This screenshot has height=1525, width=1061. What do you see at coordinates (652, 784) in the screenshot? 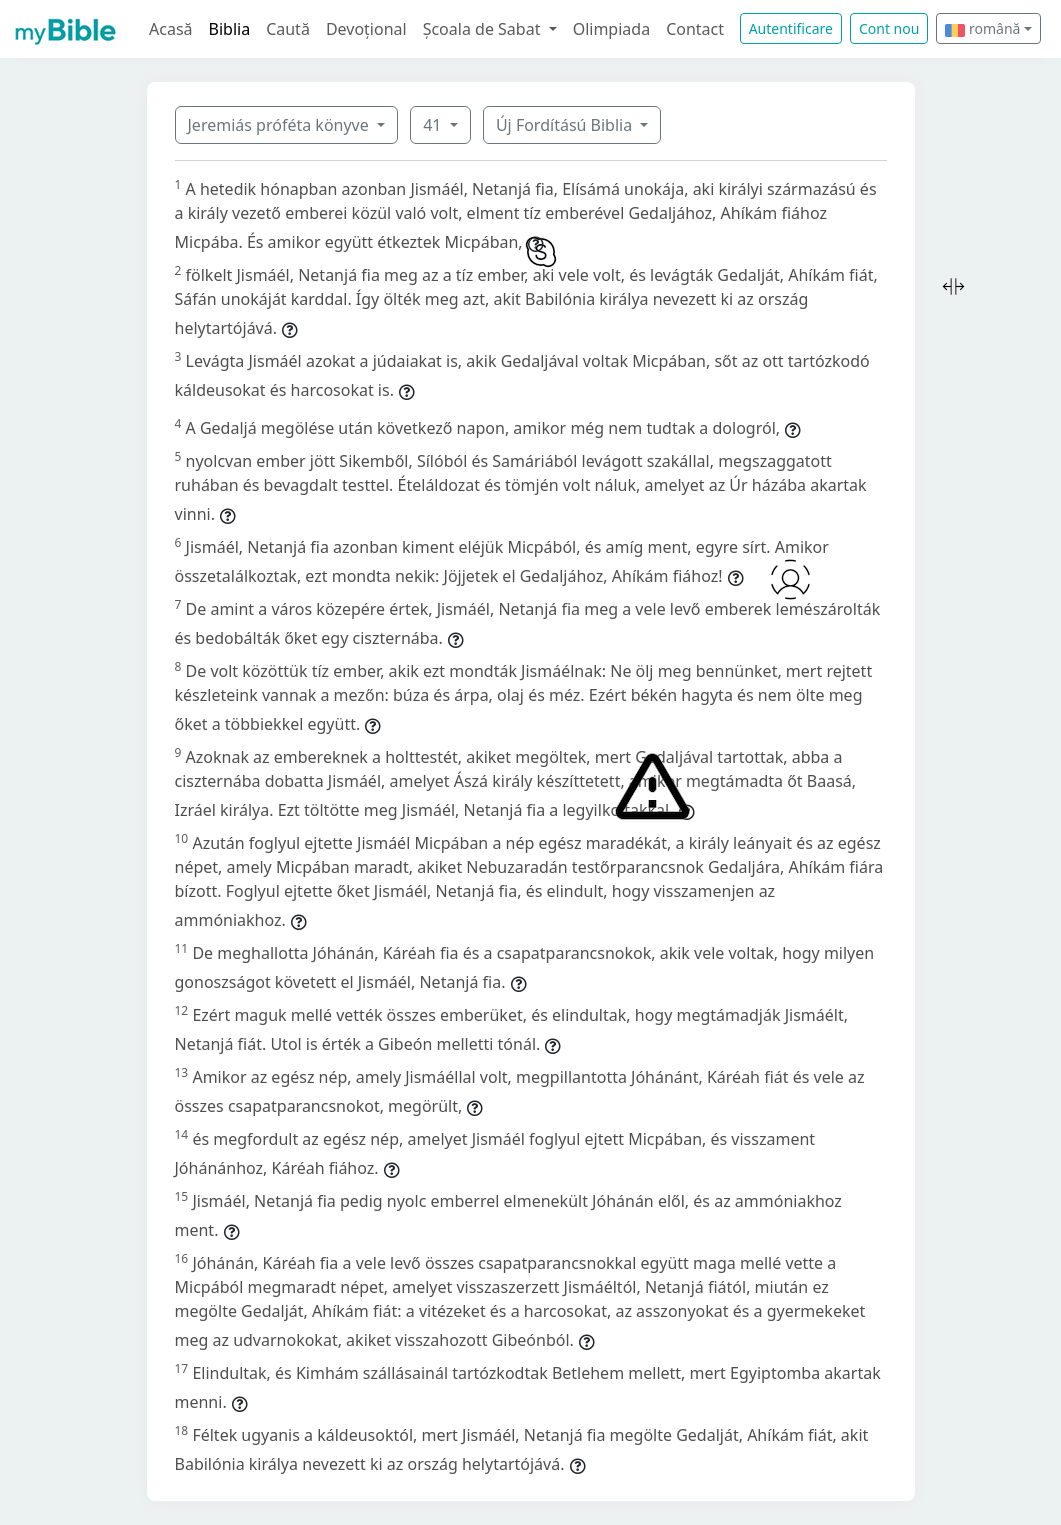
I see `indicates a warning or caution state` at bounding box center [652, 784].